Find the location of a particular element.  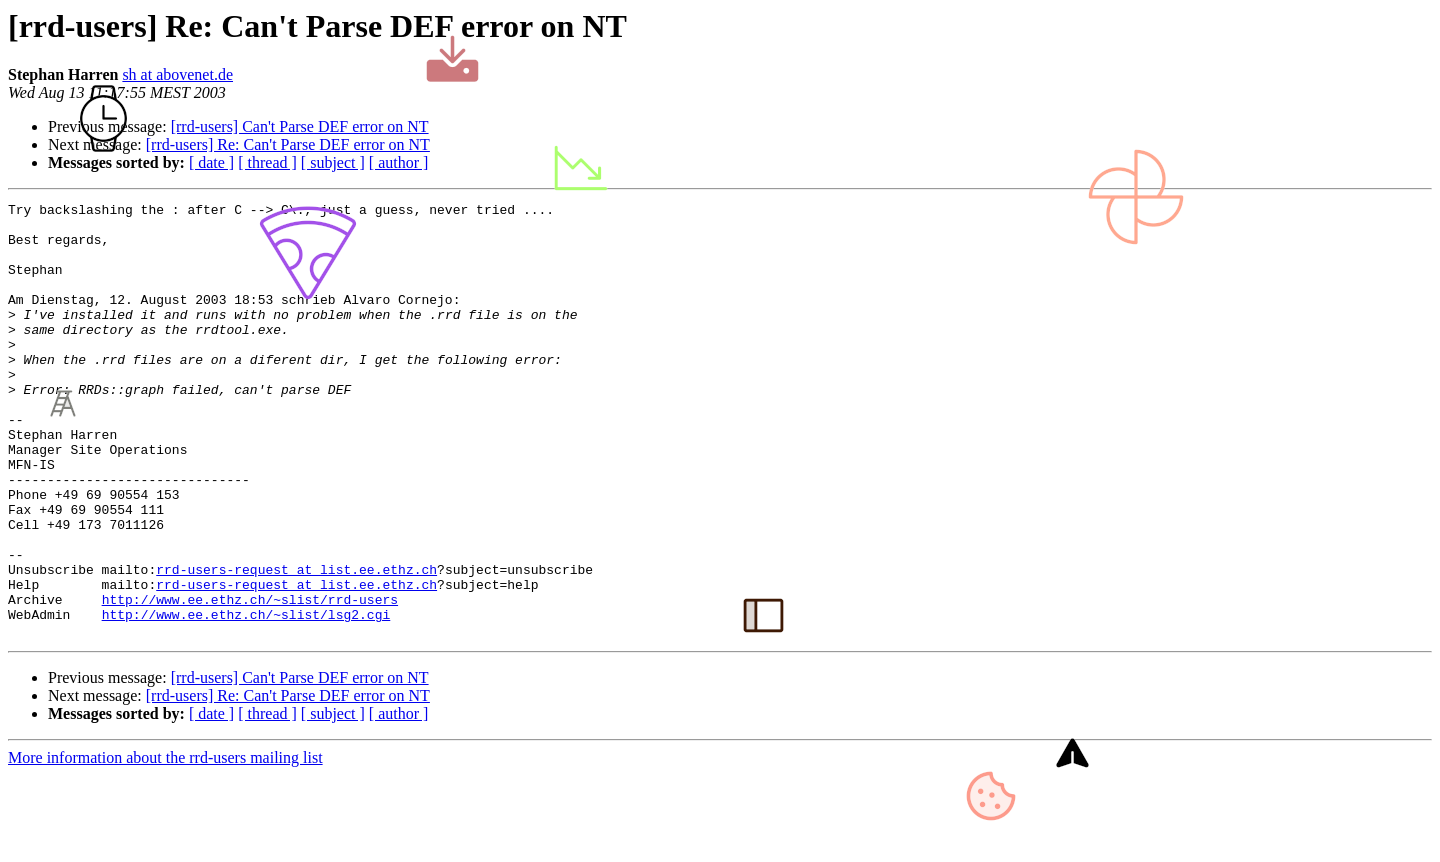

download a file to your device is located at coordinates (452, 61).